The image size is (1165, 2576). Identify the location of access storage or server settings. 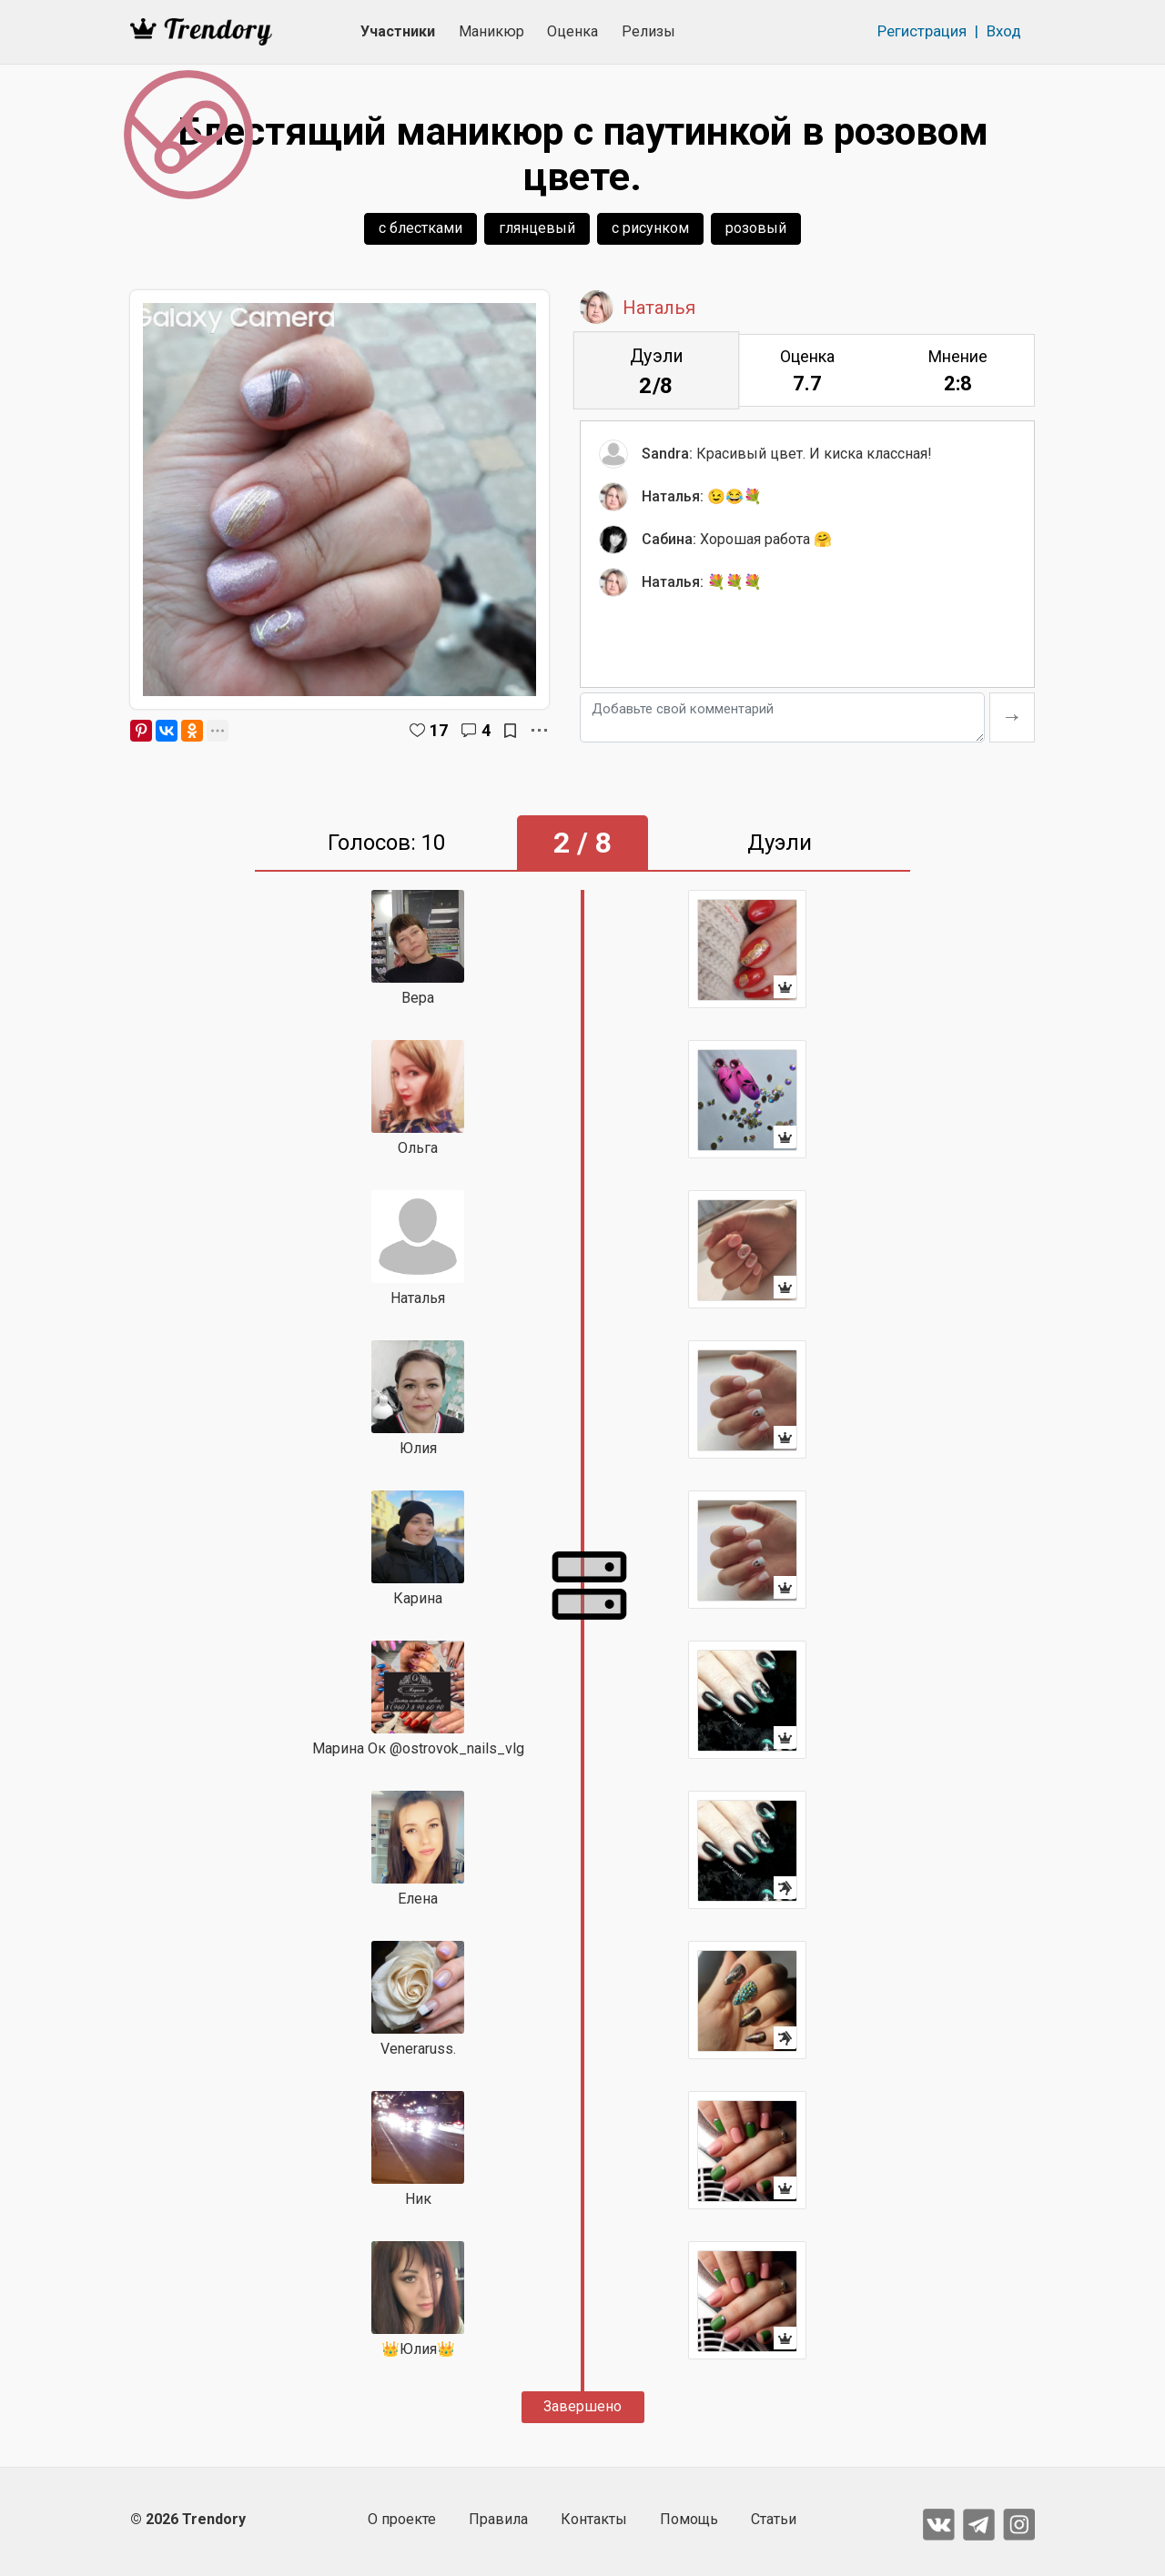
(589, 1585).